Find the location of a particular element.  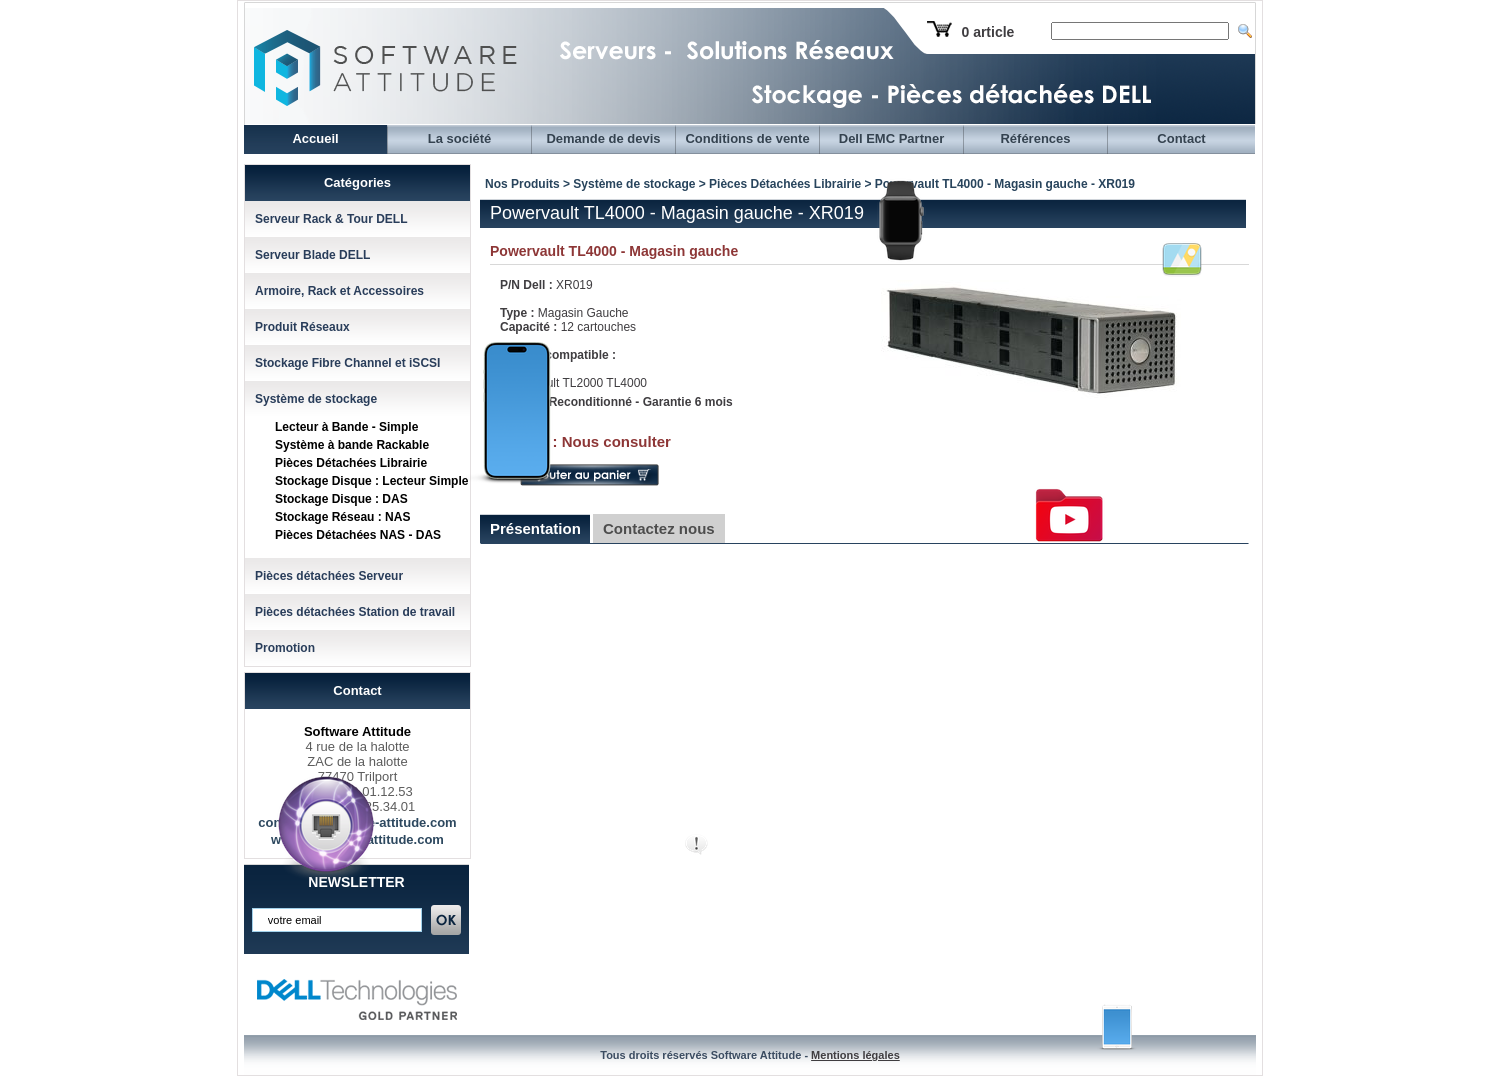

apple watch device icon is located at coordinates (900, 220).